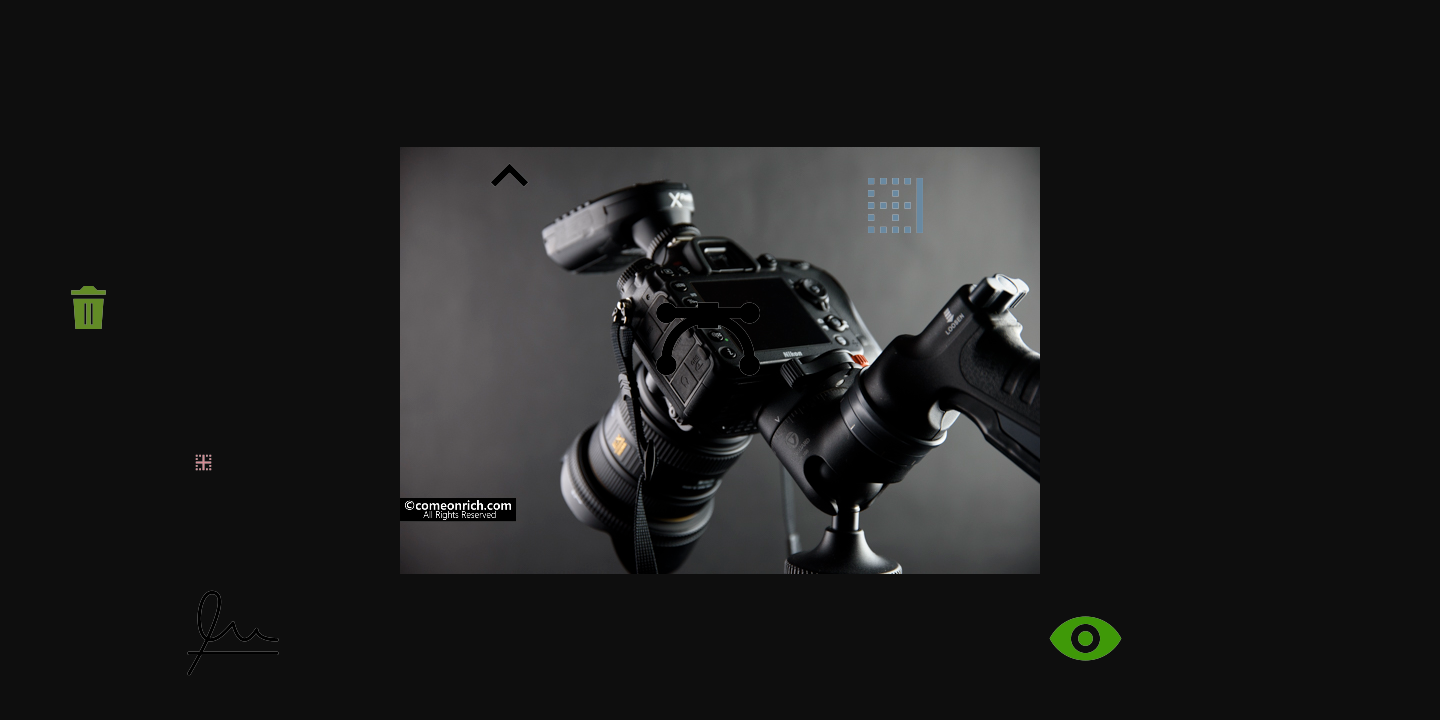  Describe the element at coordinates (88, 307) in the screenshot. I see `delete selected item` at that location.